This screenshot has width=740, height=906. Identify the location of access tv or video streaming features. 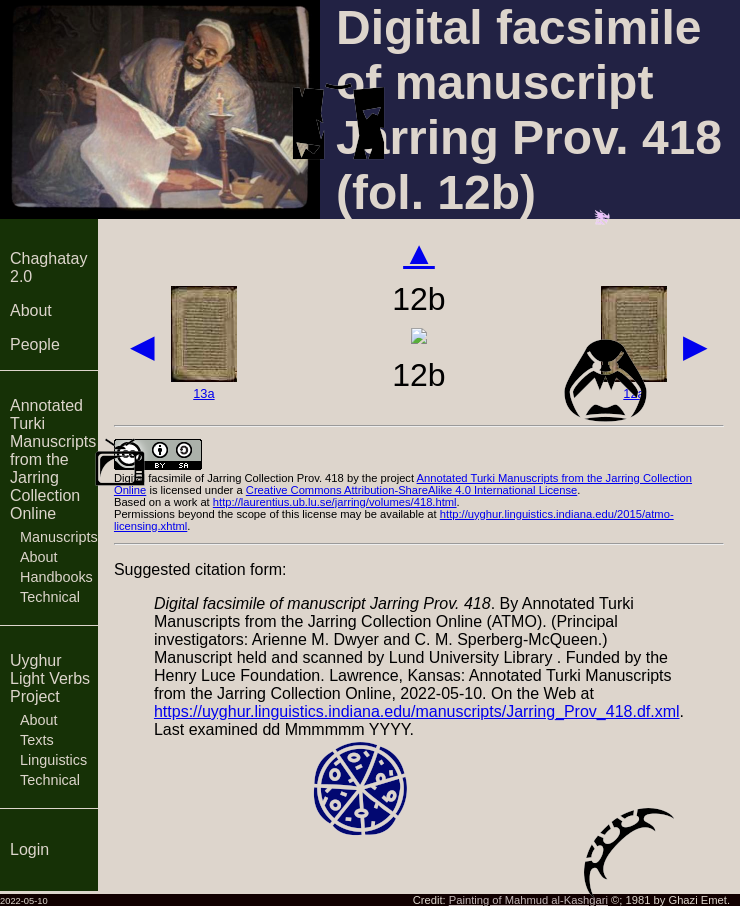
(120, 462).